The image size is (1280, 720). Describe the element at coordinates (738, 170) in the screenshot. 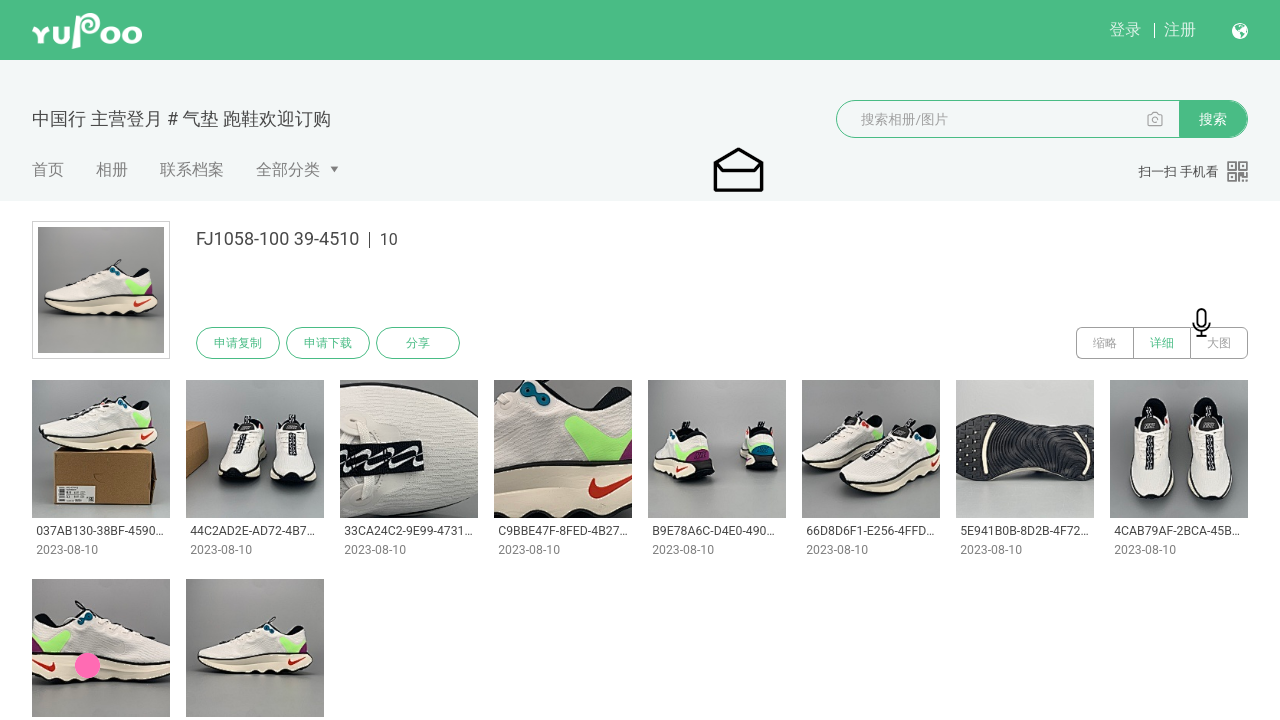

I see `an opened or read email message` at that location.